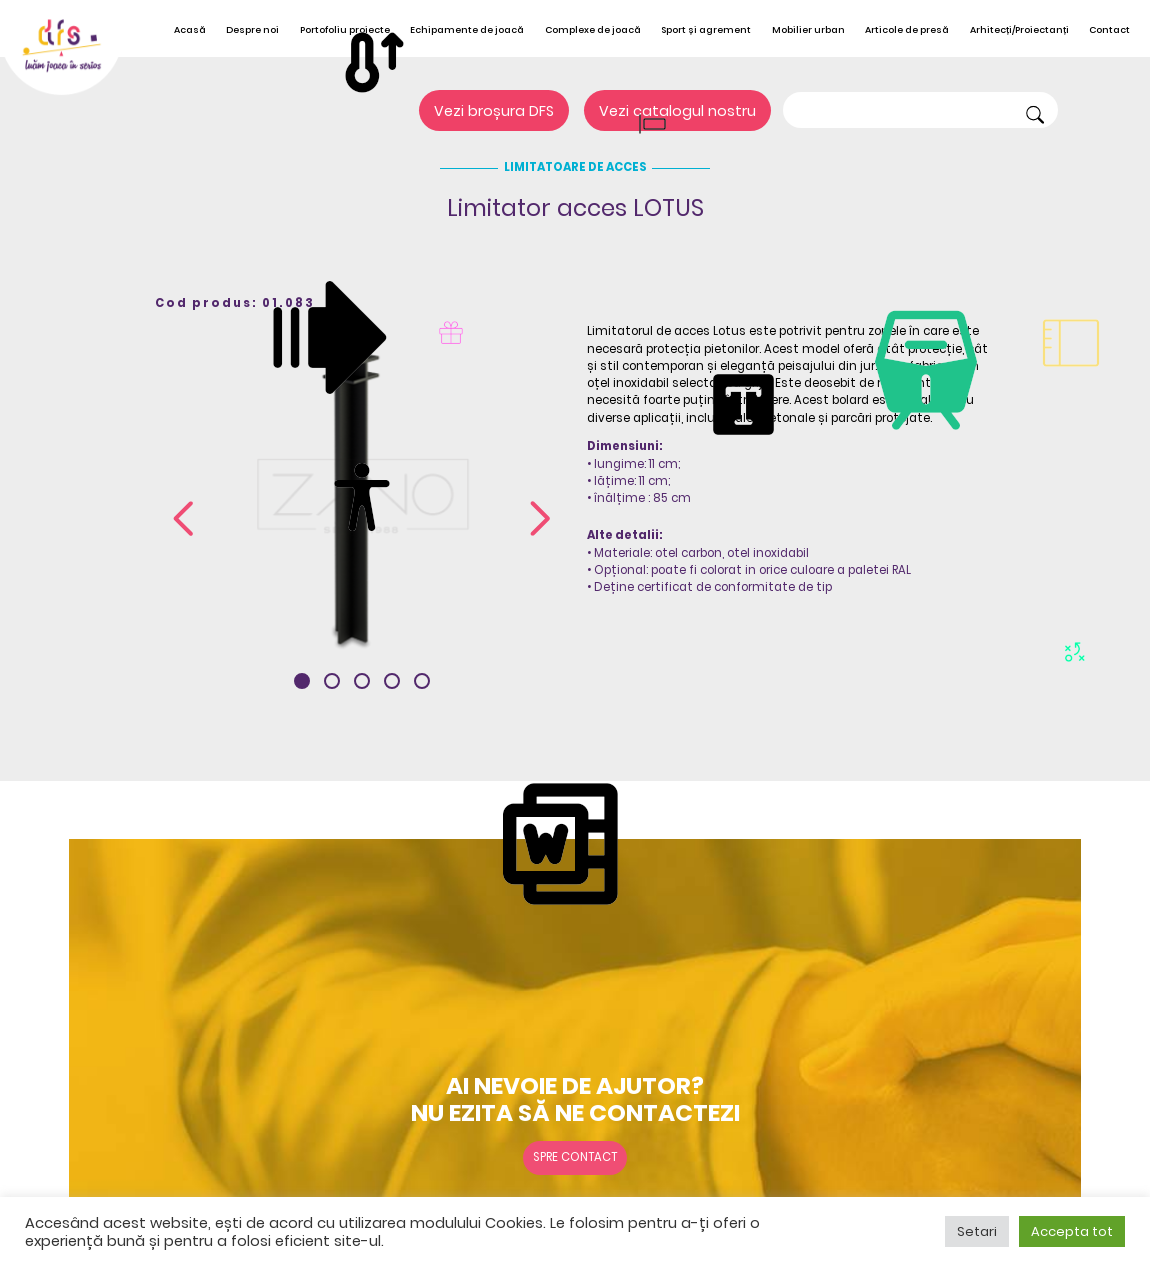 This screenshot has width=1150, height=1266. Describe the element at coordinates (652, 124) in the screenshot. I see `align text or content to the left` at that location.